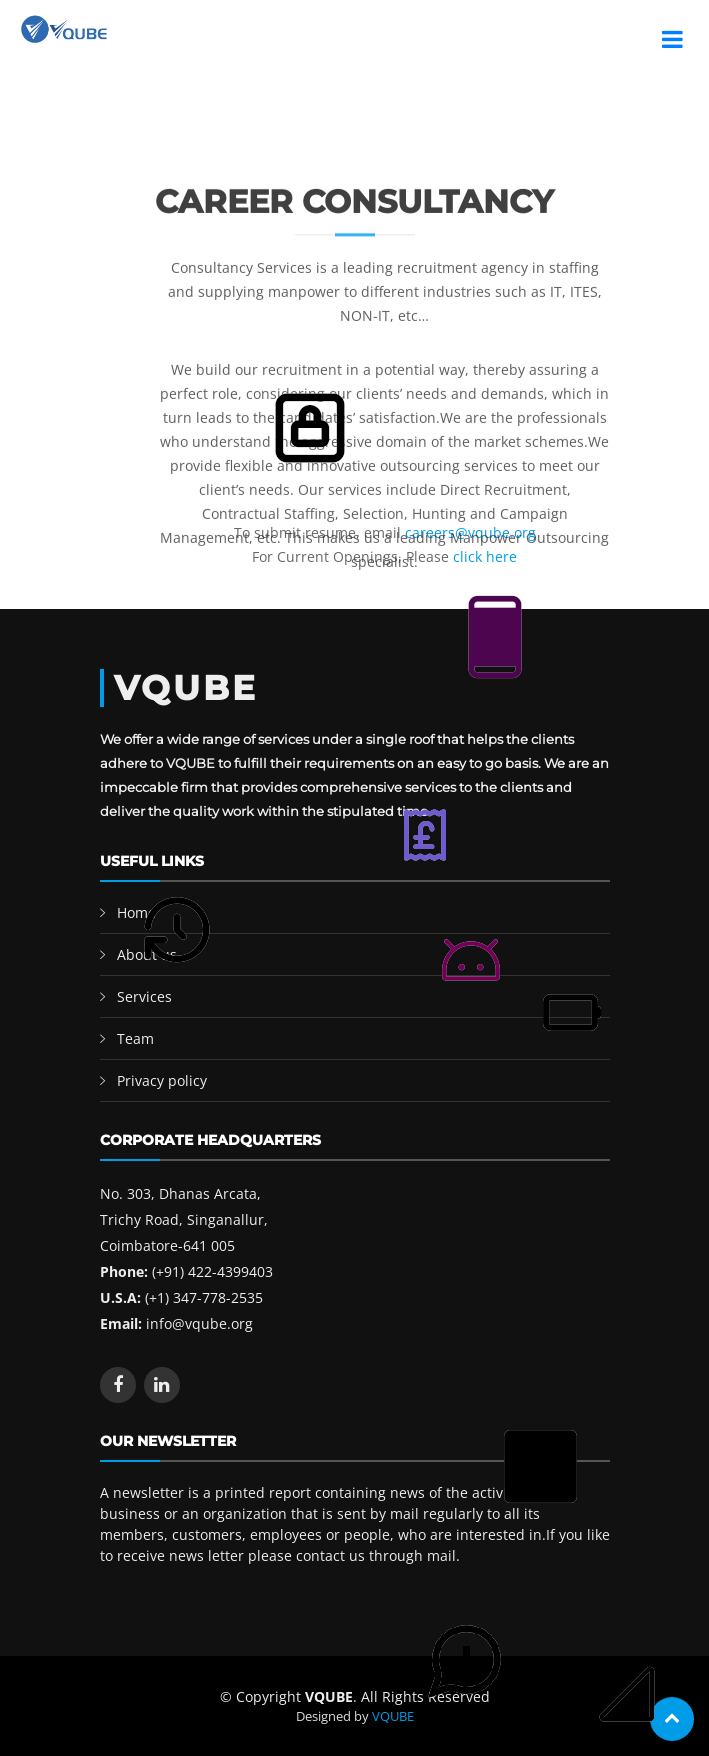 This screenshot has width=709, height=1756. Describe the element at coordinates (471, 962) in the screenshot. I see `android operating system indicator` at that location.